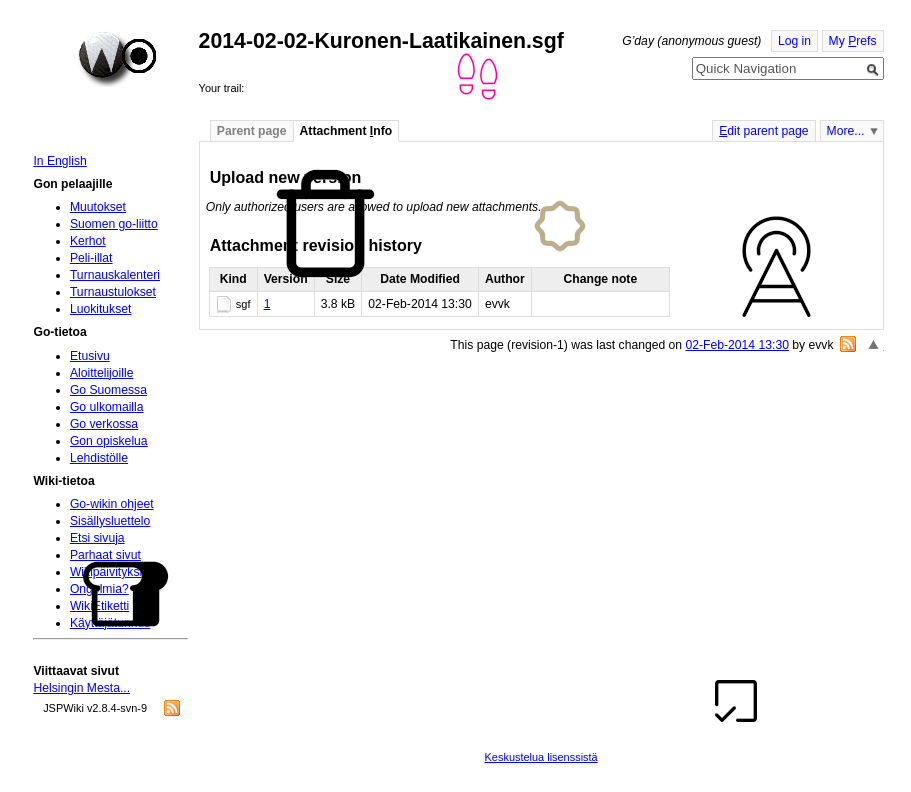  Describe the element at coordinates (736, 701) in the screenshot. I see `mark task as complete` at that location.